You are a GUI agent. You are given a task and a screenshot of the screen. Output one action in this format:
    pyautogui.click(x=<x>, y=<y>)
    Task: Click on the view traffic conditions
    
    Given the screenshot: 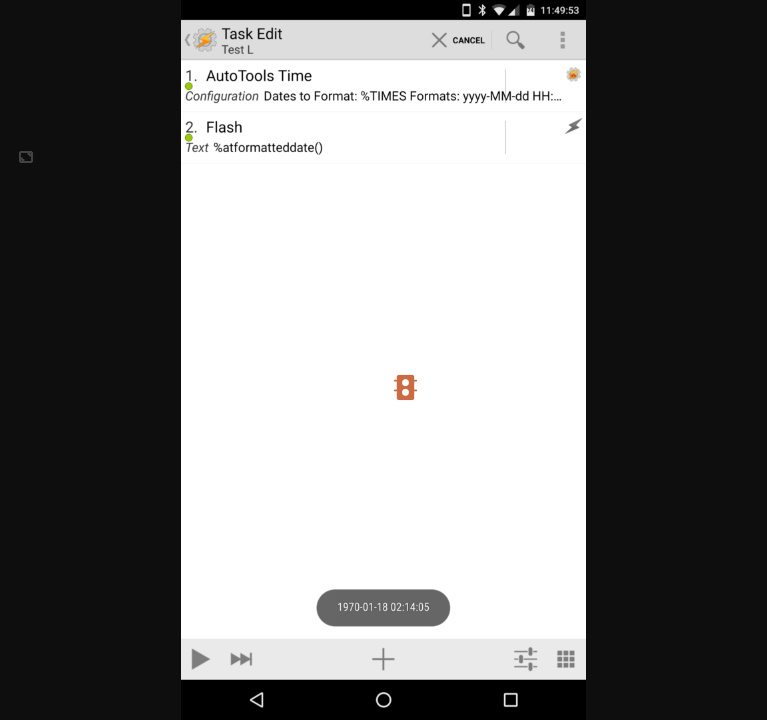 What is the action you would take?
    pyautogui.click(x=405, y=387)
    